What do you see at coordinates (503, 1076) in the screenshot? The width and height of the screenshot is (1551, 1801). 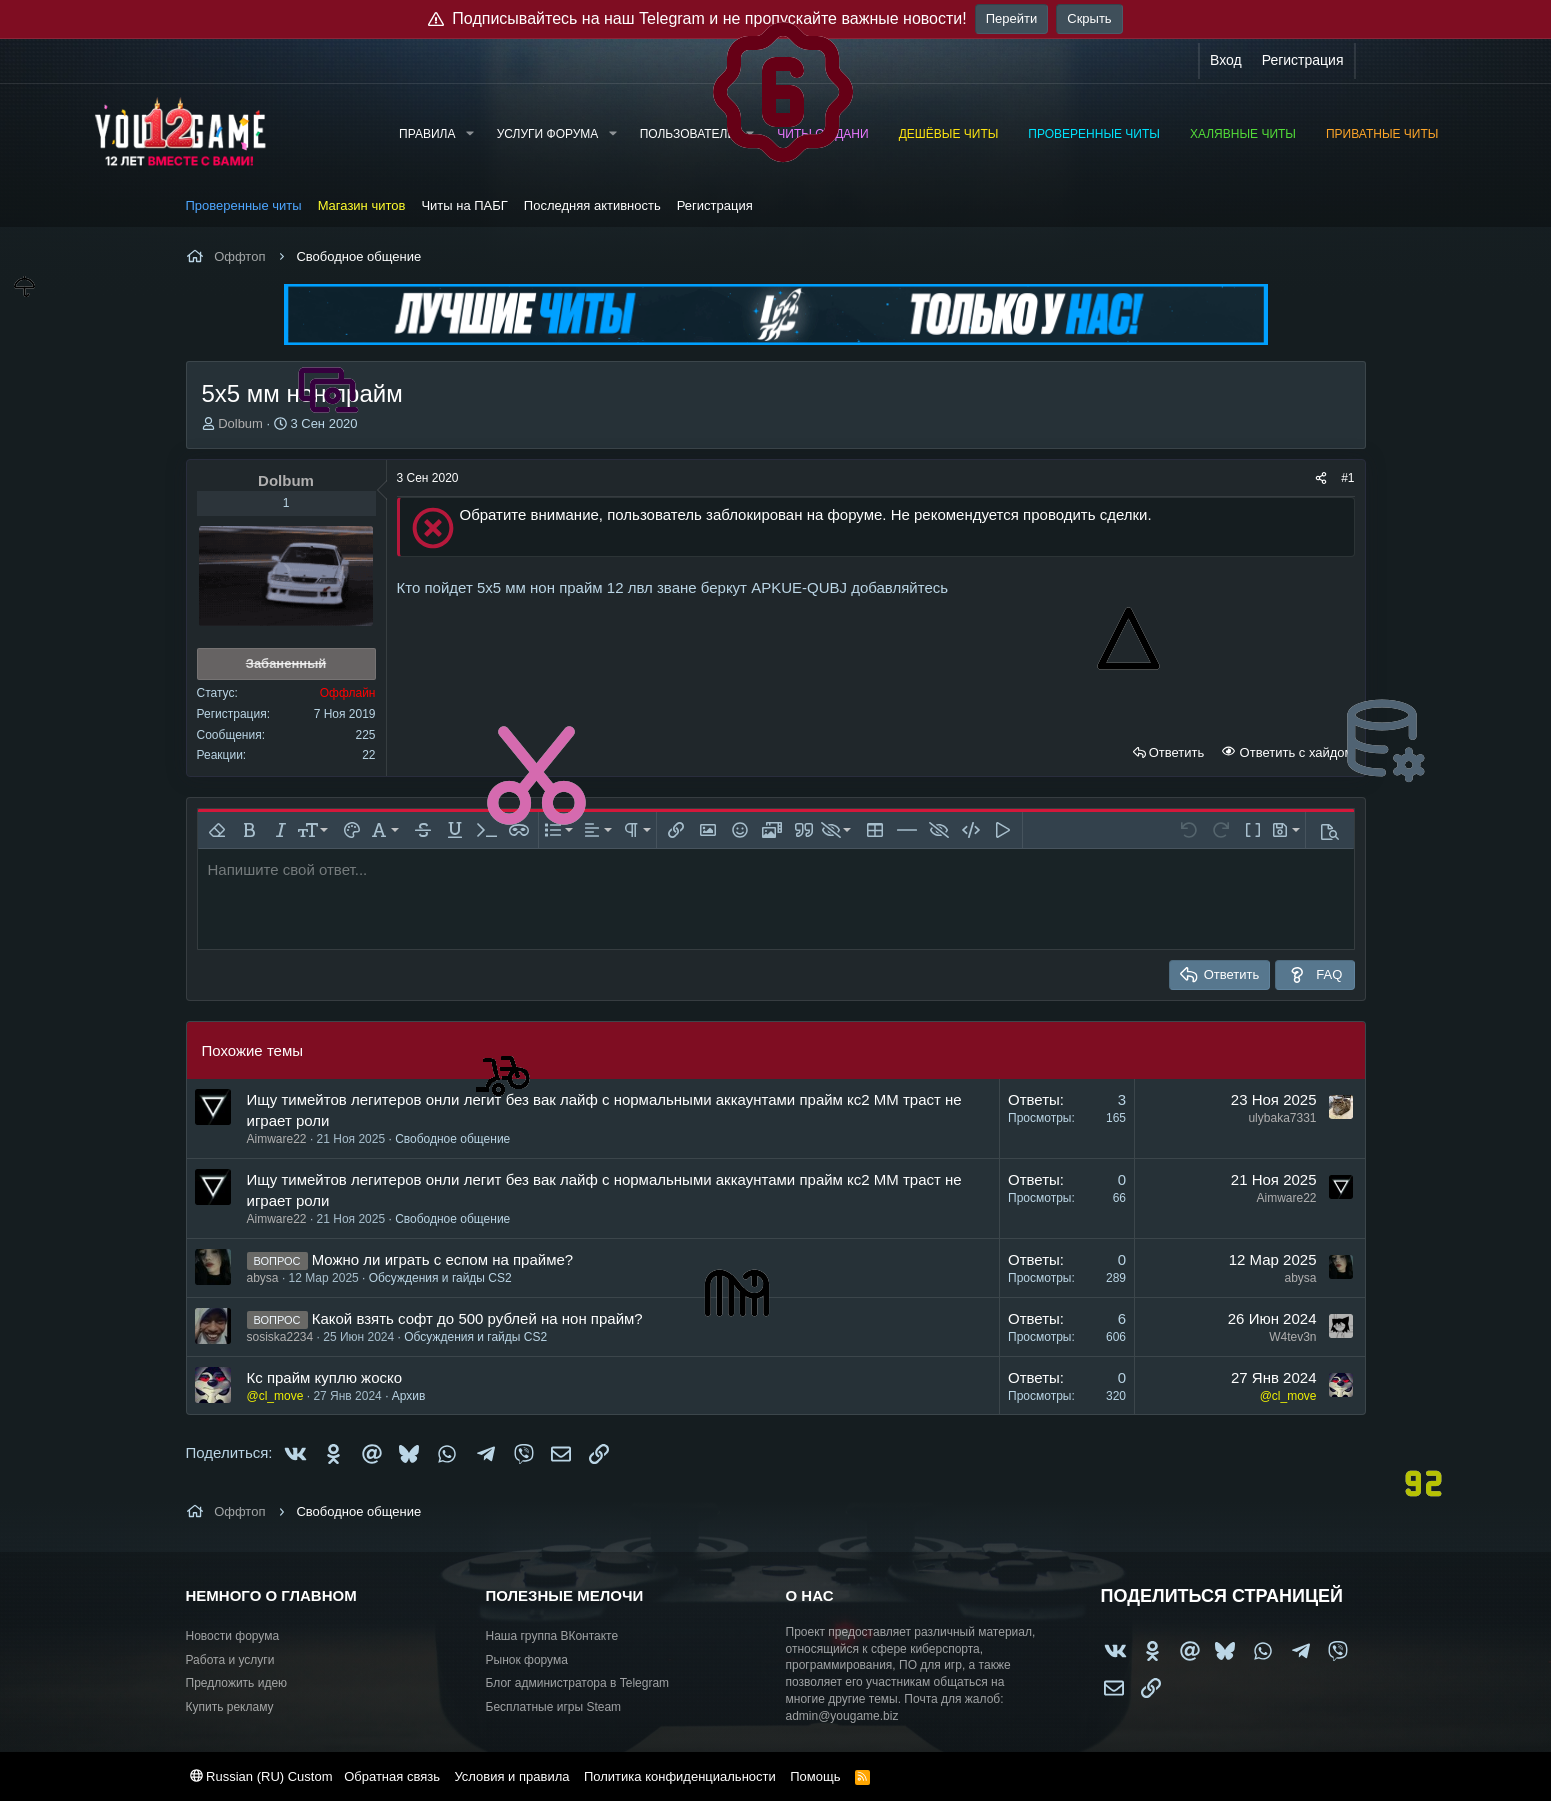 I see `view bike and scooter rental options` at bounding box center [503, 1076].